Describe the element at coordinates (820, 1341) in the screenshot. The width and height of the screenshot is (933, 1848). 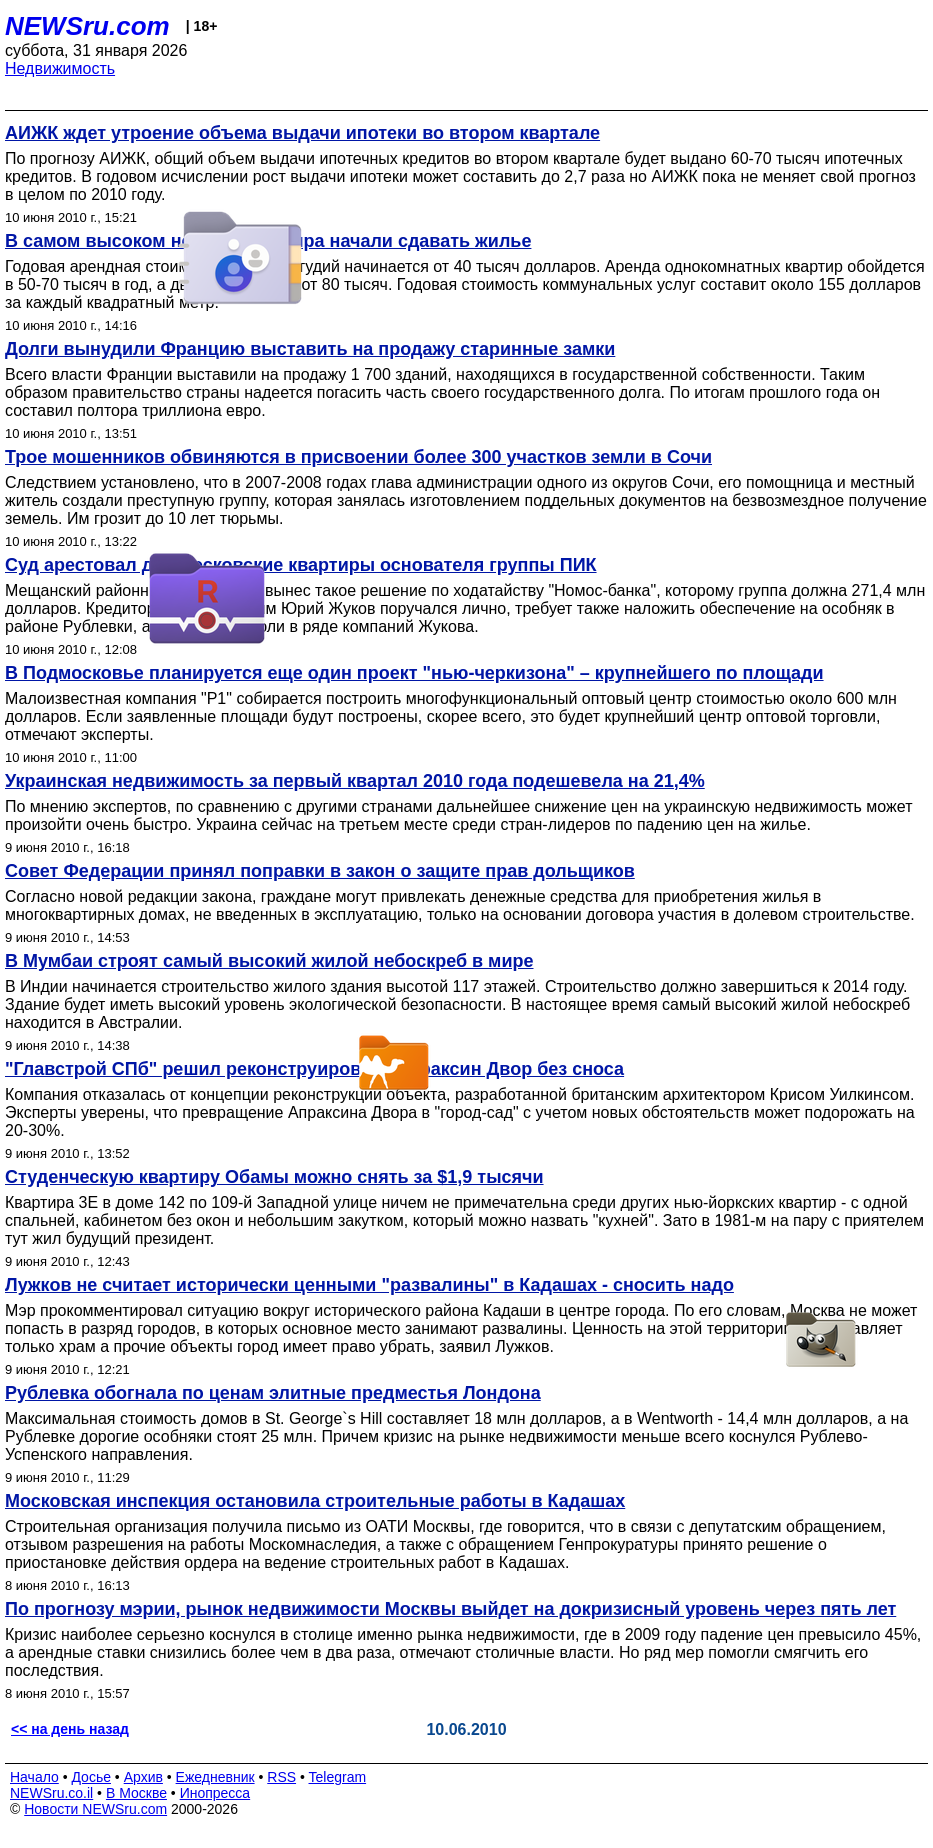
I see `open GIMP project files folder` at that location.